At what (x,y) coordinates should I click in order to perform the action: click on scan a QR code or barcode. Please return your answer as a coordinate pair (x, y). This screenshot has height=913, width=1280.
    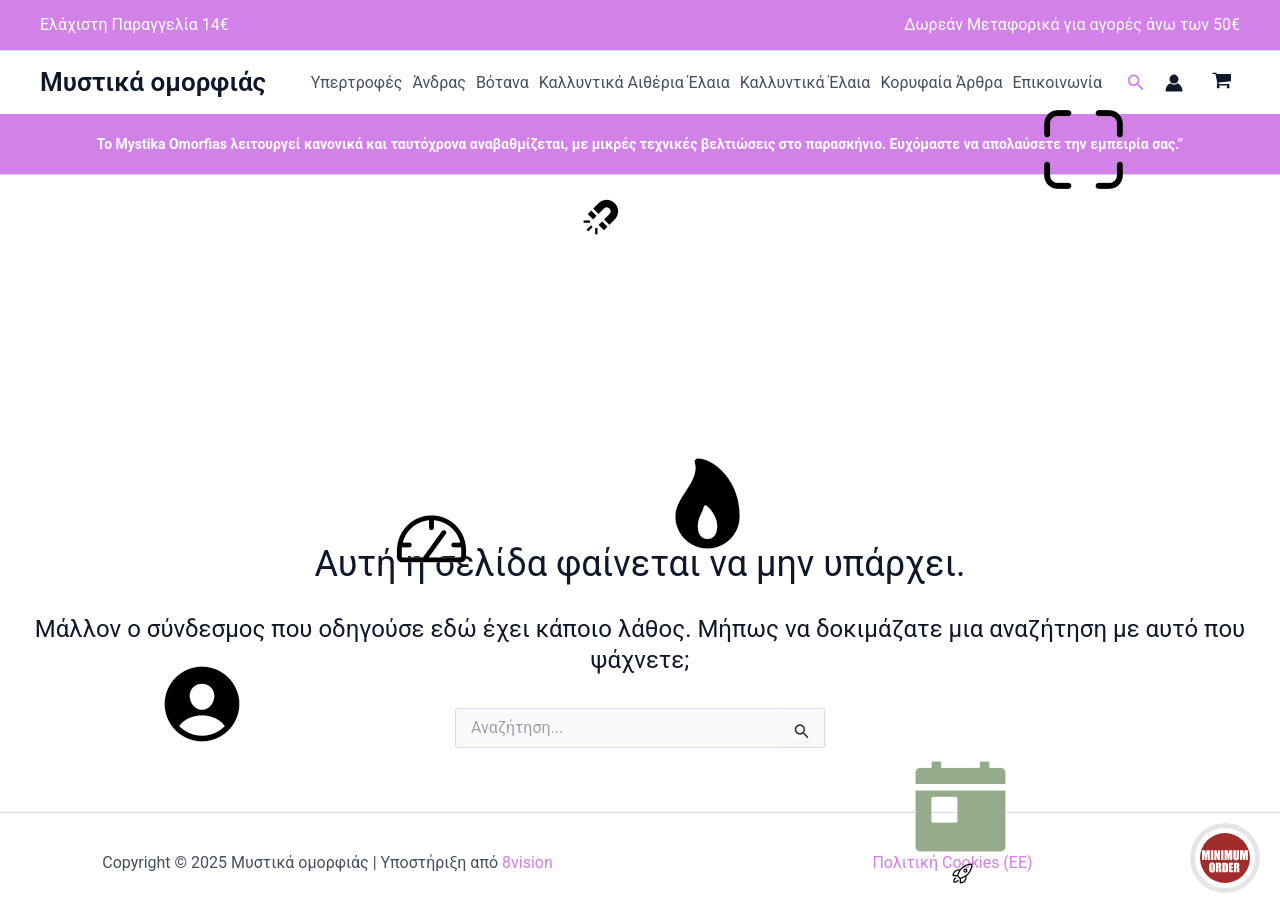
    Looking at the image, I should click on (1083, 149).